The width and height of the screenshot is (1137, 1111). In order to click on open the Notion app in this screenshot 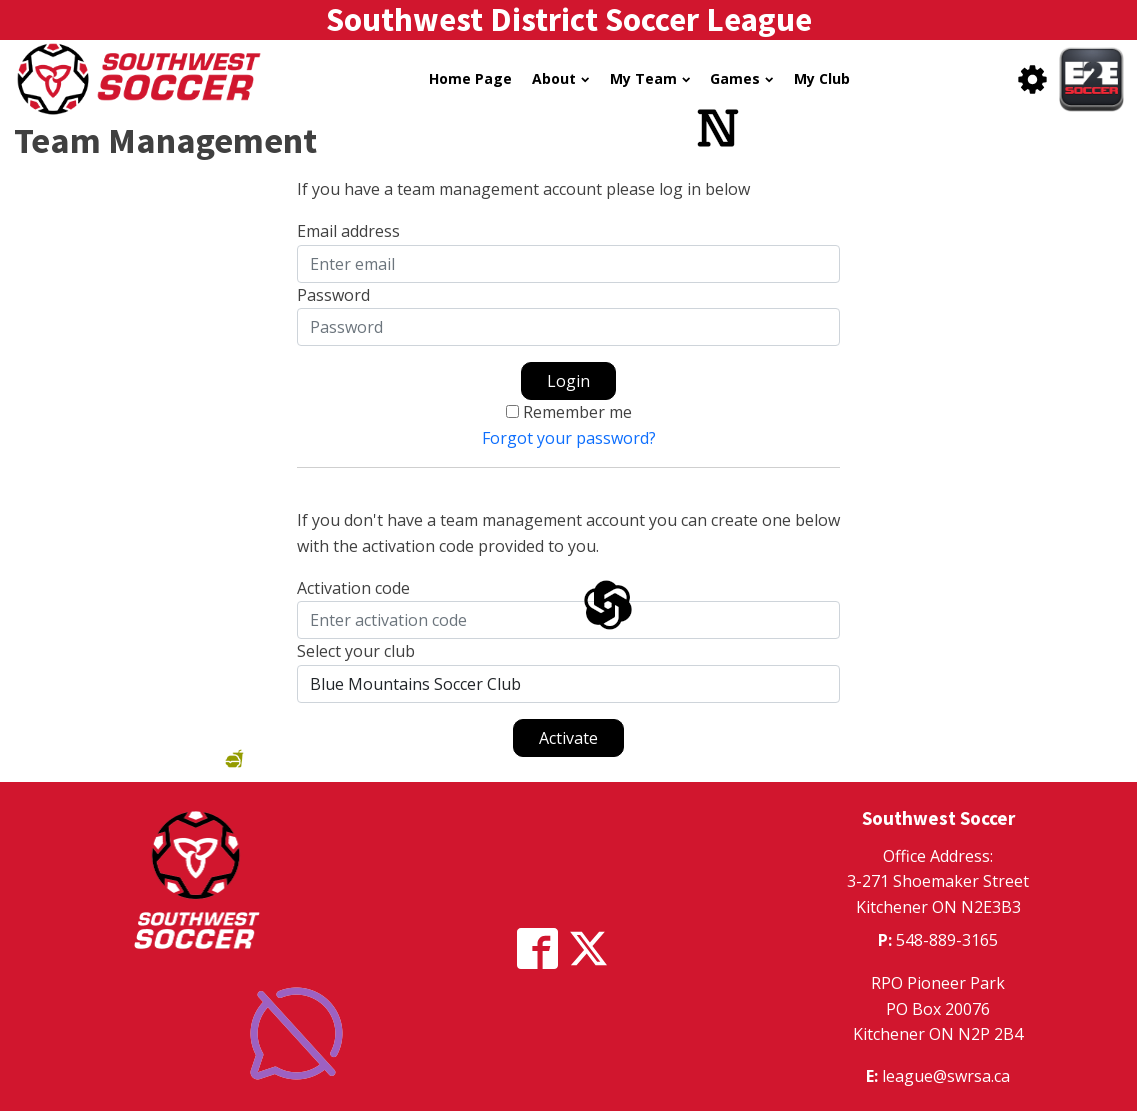, I will do `click(718, 128)`.